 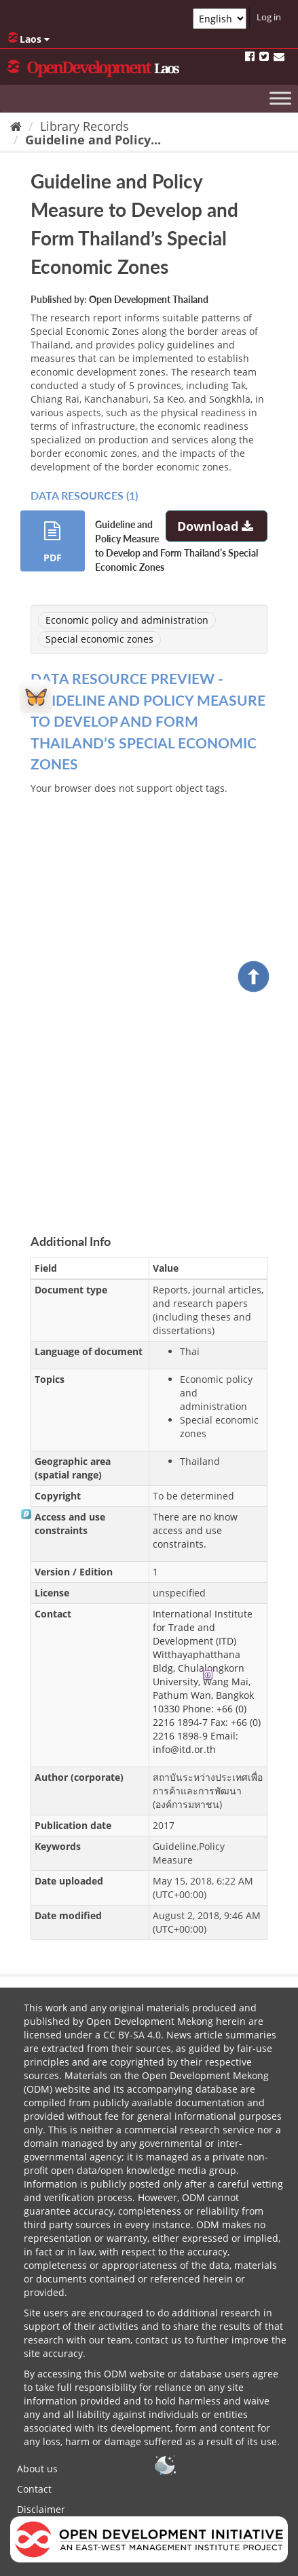 I want to click on open freemind mind-mapping application, so click(x=36, y=696).